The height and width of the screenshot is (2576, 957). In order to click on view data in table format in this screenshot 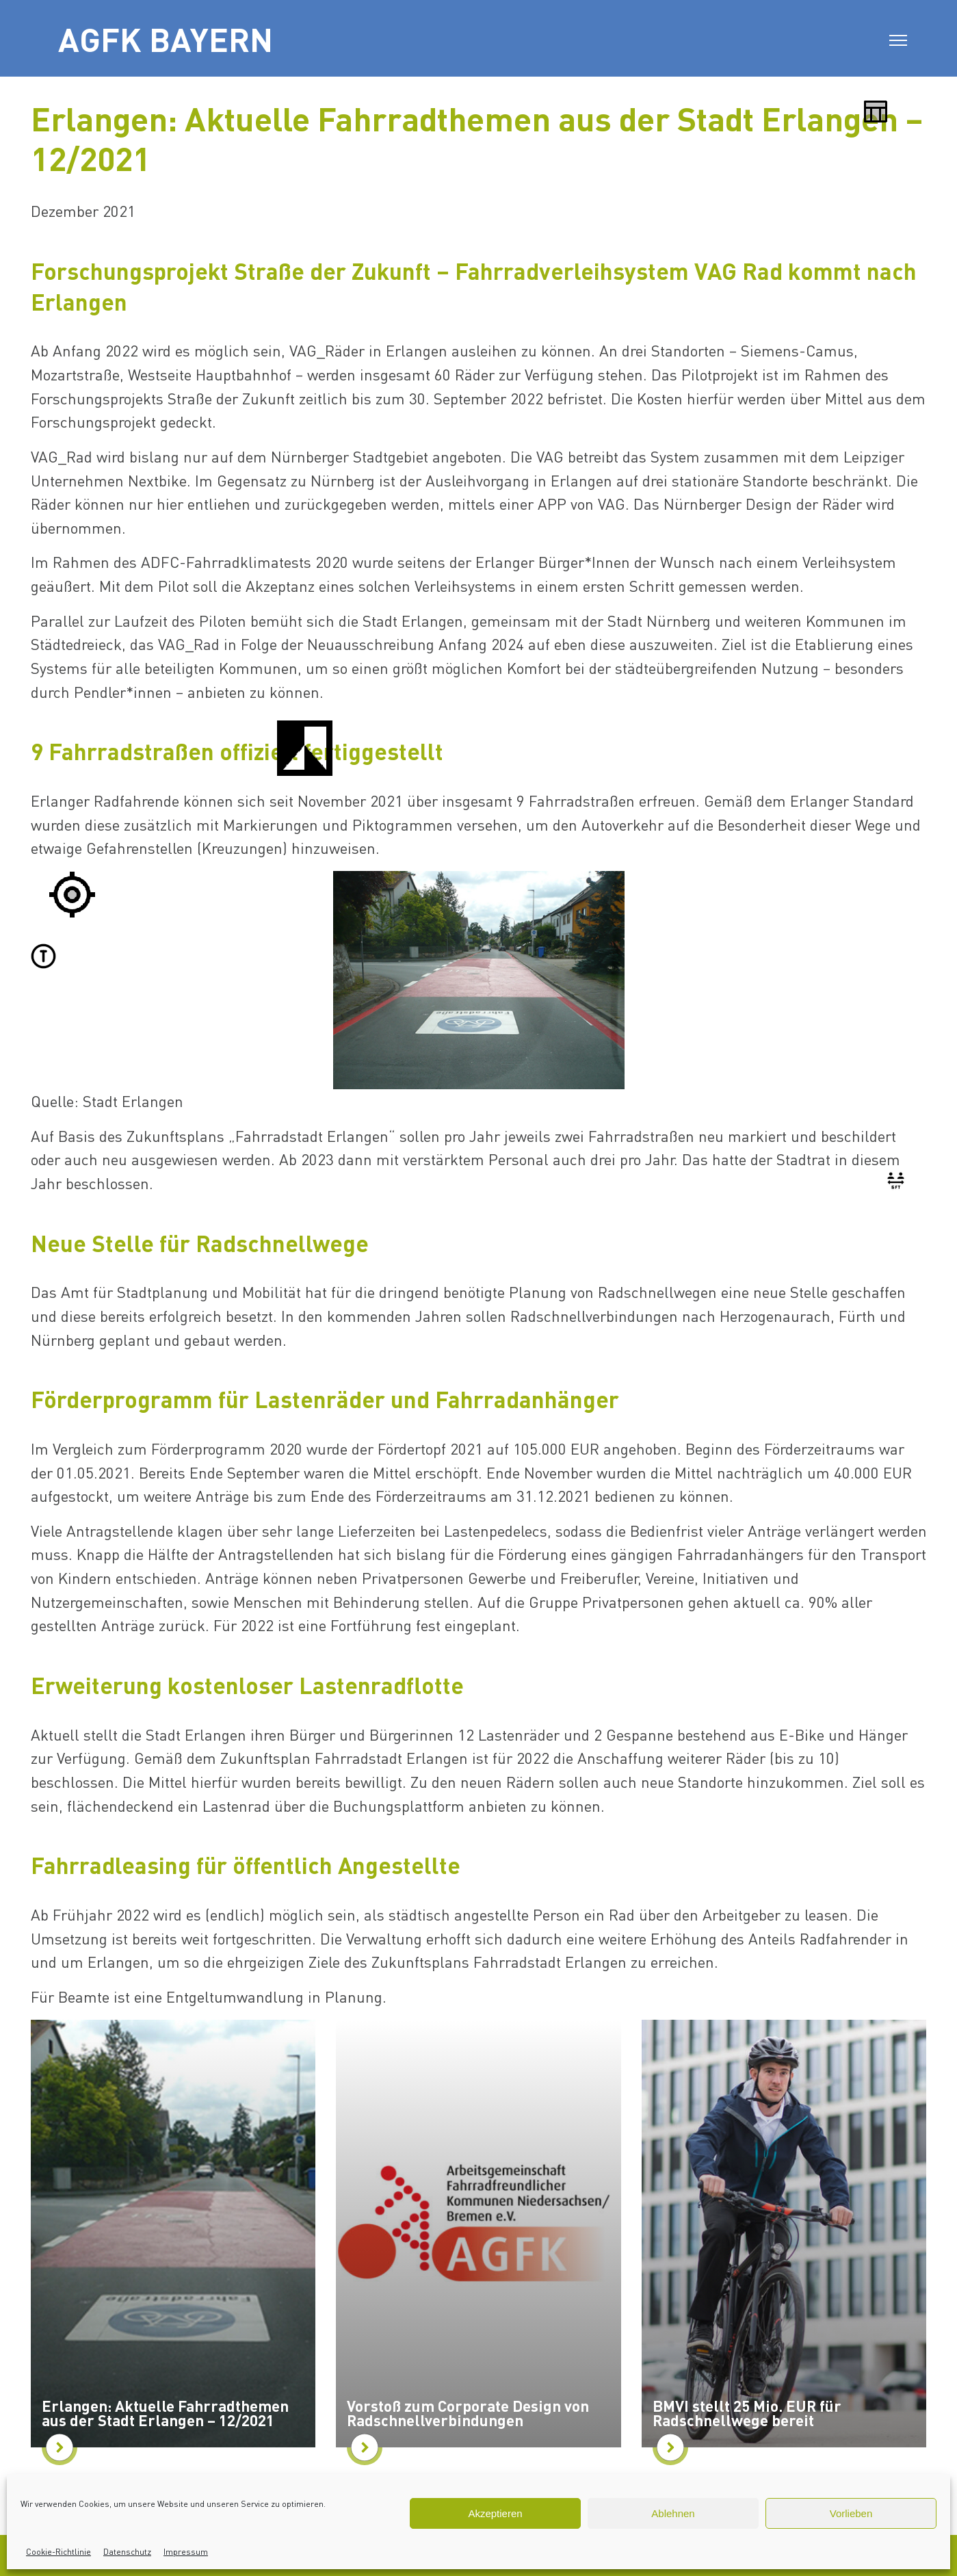, I will do `click(875, 112)`.